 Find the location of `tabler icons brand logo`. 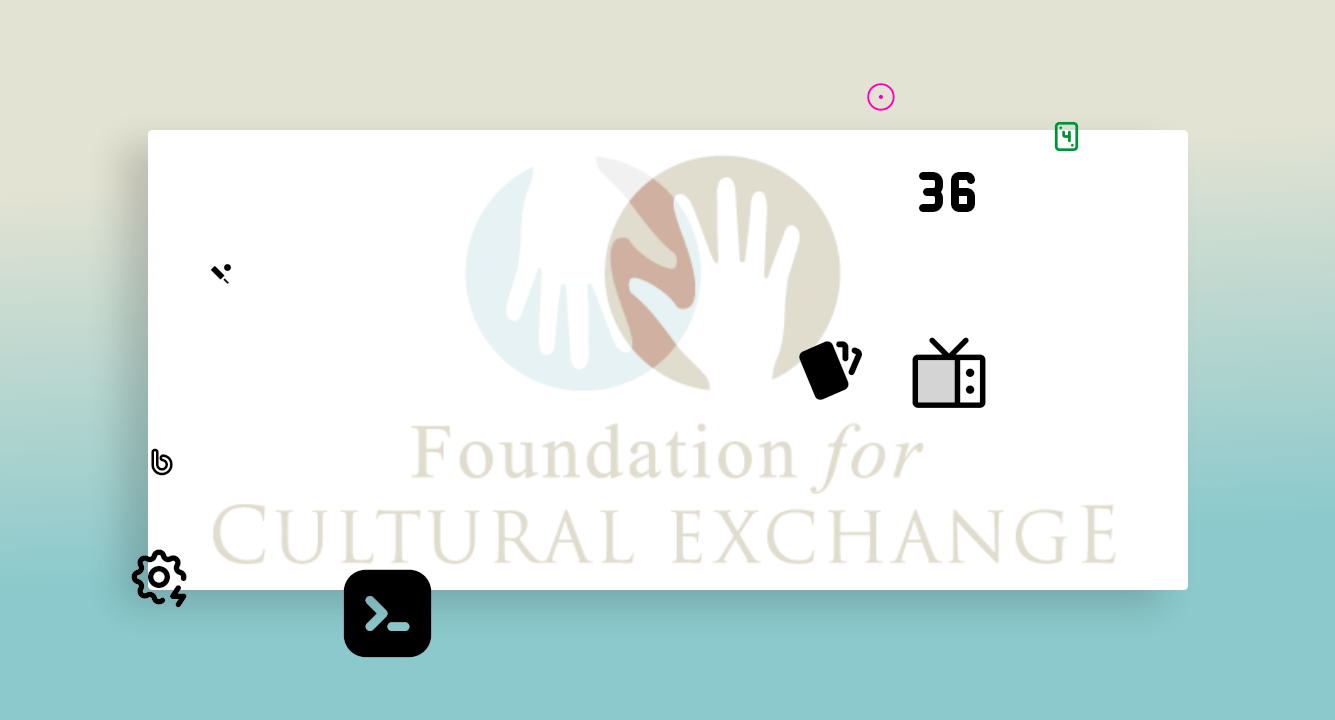

tabler icons brand logo is located at coordinates (387, 613).